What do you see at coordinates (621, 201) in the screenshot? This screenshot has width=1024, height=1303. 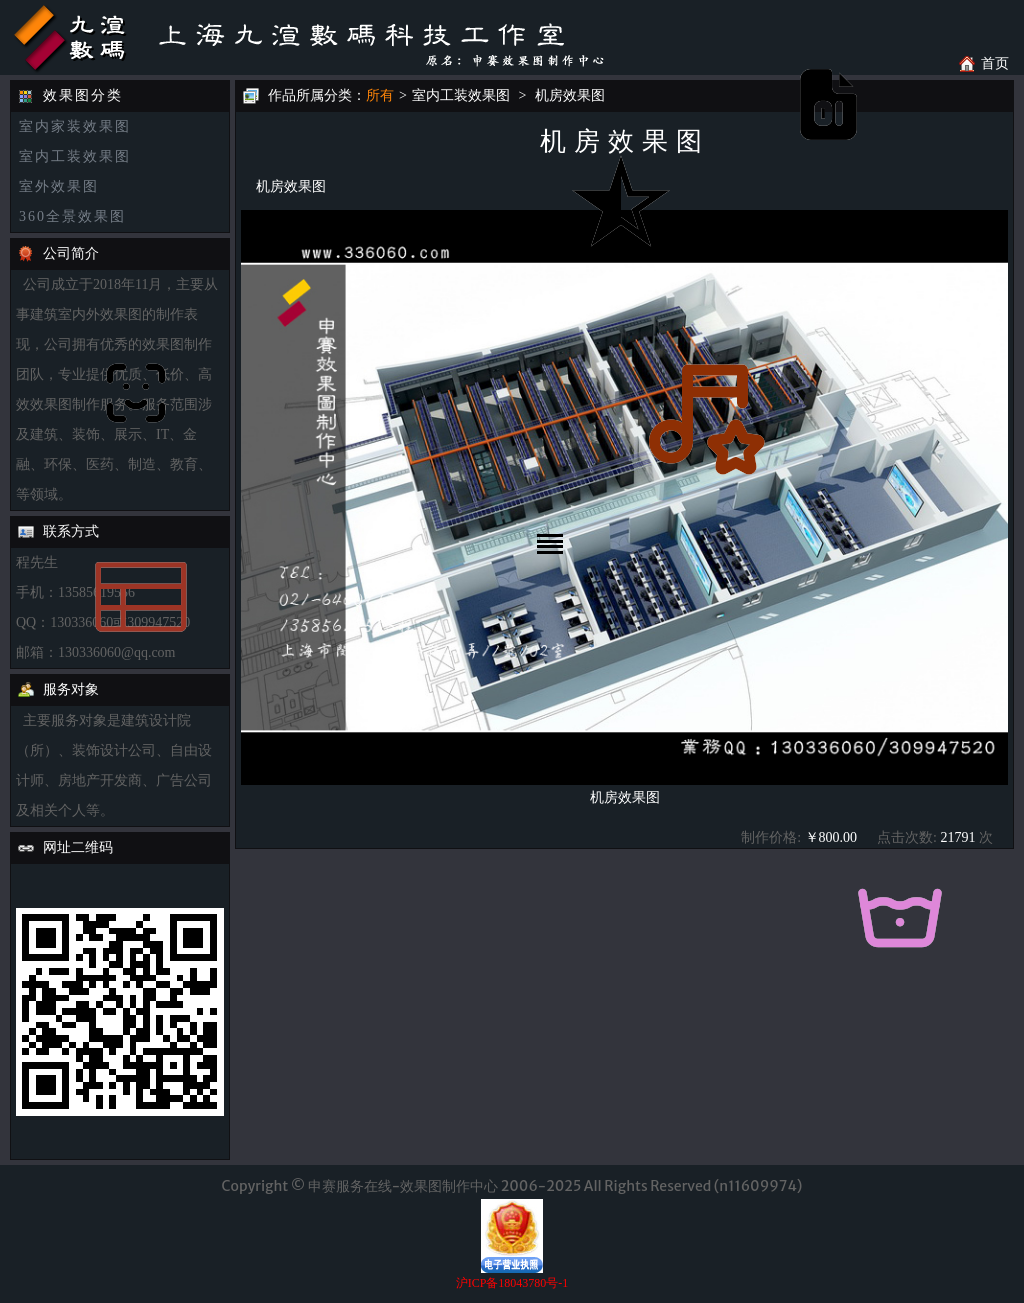 I see `indicates a partial or half rating` at bounding box center [621, 201].